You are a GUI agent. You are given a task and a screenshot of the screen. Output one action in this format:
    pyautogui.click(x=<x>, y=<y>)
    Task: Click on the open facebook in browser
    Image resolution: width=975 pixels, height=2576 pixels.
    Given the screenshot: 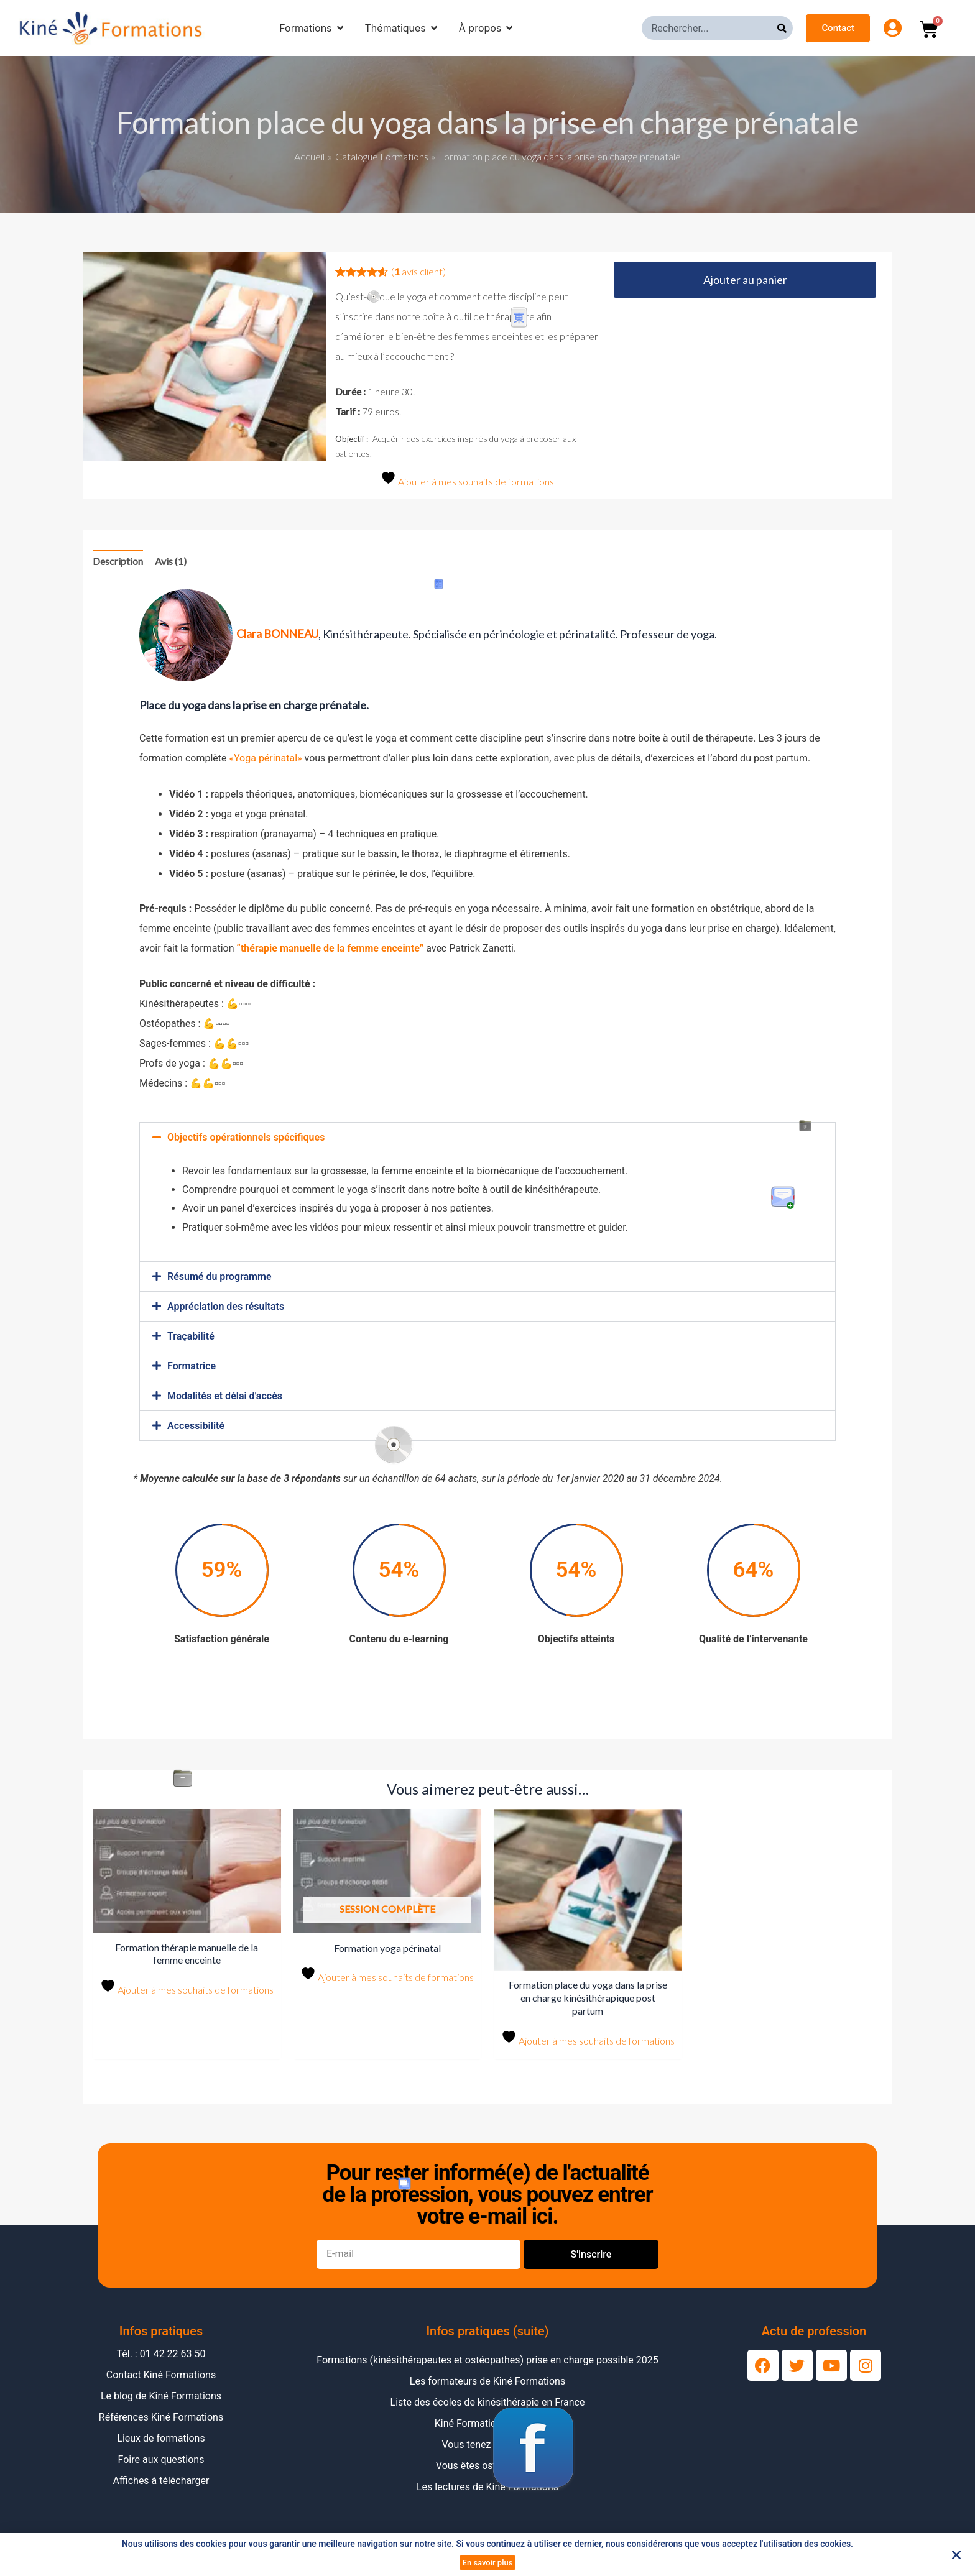 What is the action you would take?
    pyautogui.click(x=533, y=2447)
    